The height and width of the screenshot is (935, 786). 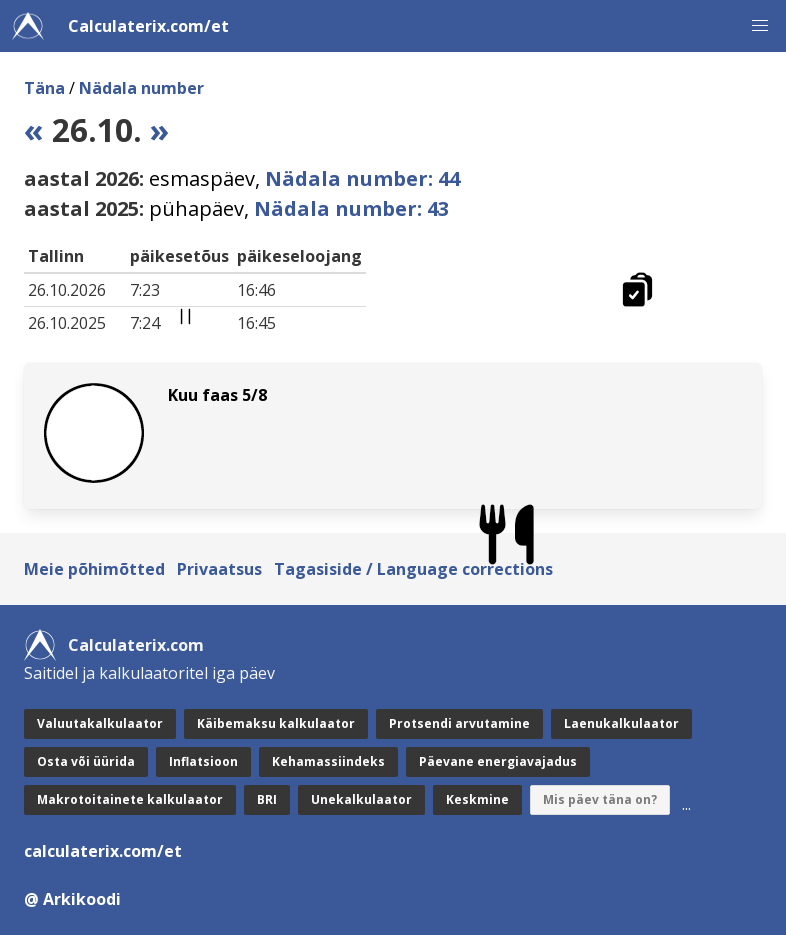 I want to click on pause media playback, so click(x=185, y=316).